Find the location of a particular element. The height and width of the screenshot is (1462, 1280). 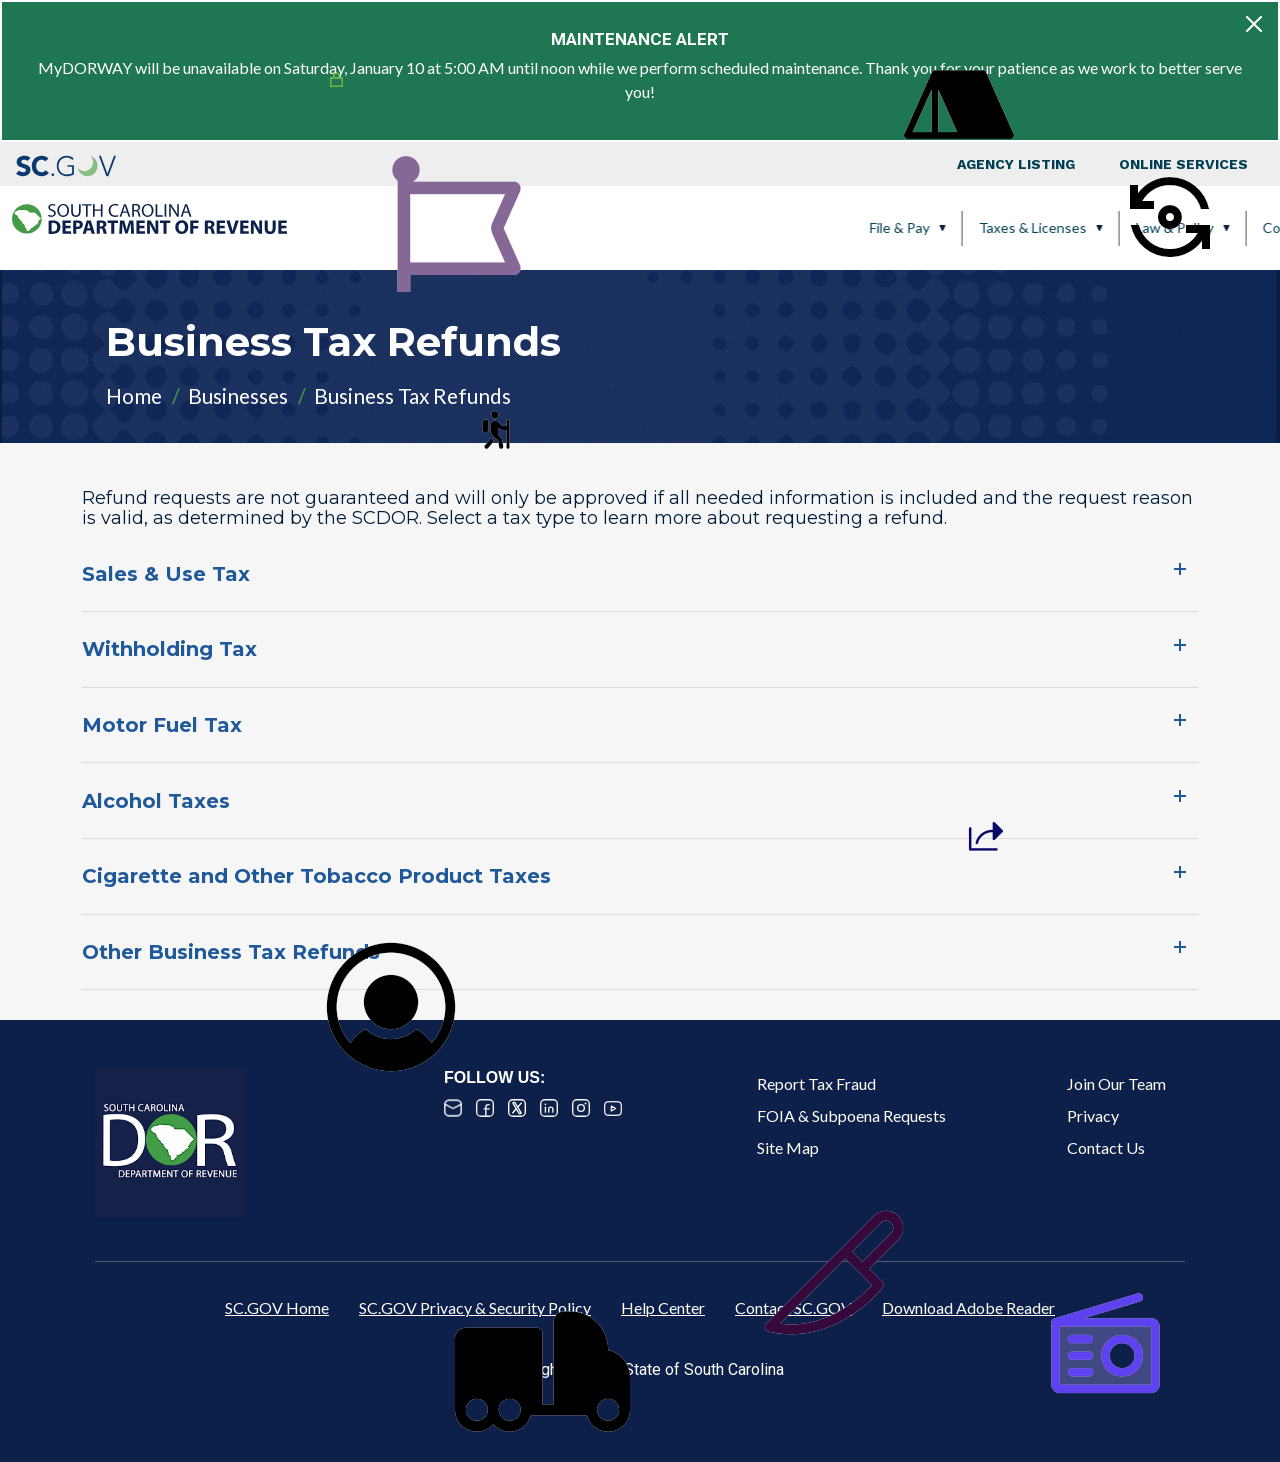

view your profile is located at coordinates (391, 1007).